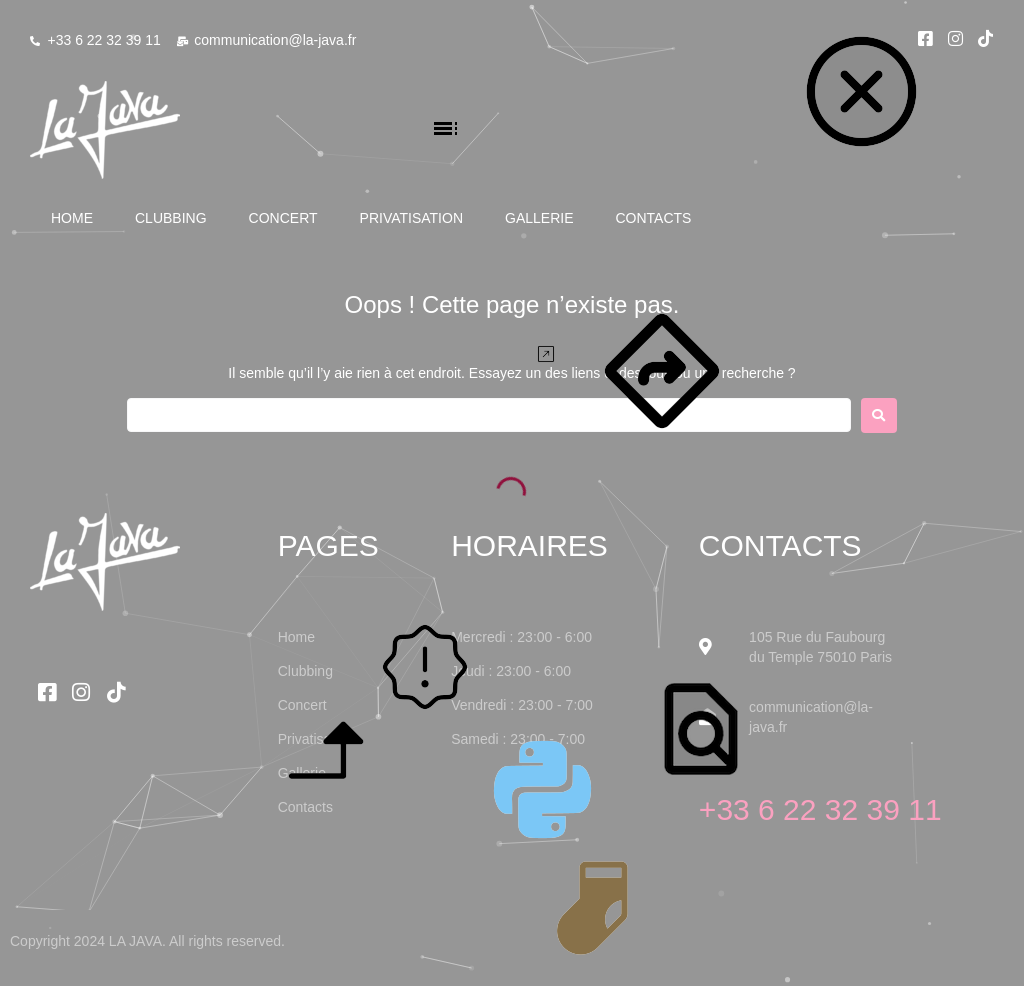 The height and width of the screenshot is (986, 1024). What do you see at coordinates (662, 371) in the screenshot?
I see `indicates navigation or directional guidance` at bounding box center [662, 371].